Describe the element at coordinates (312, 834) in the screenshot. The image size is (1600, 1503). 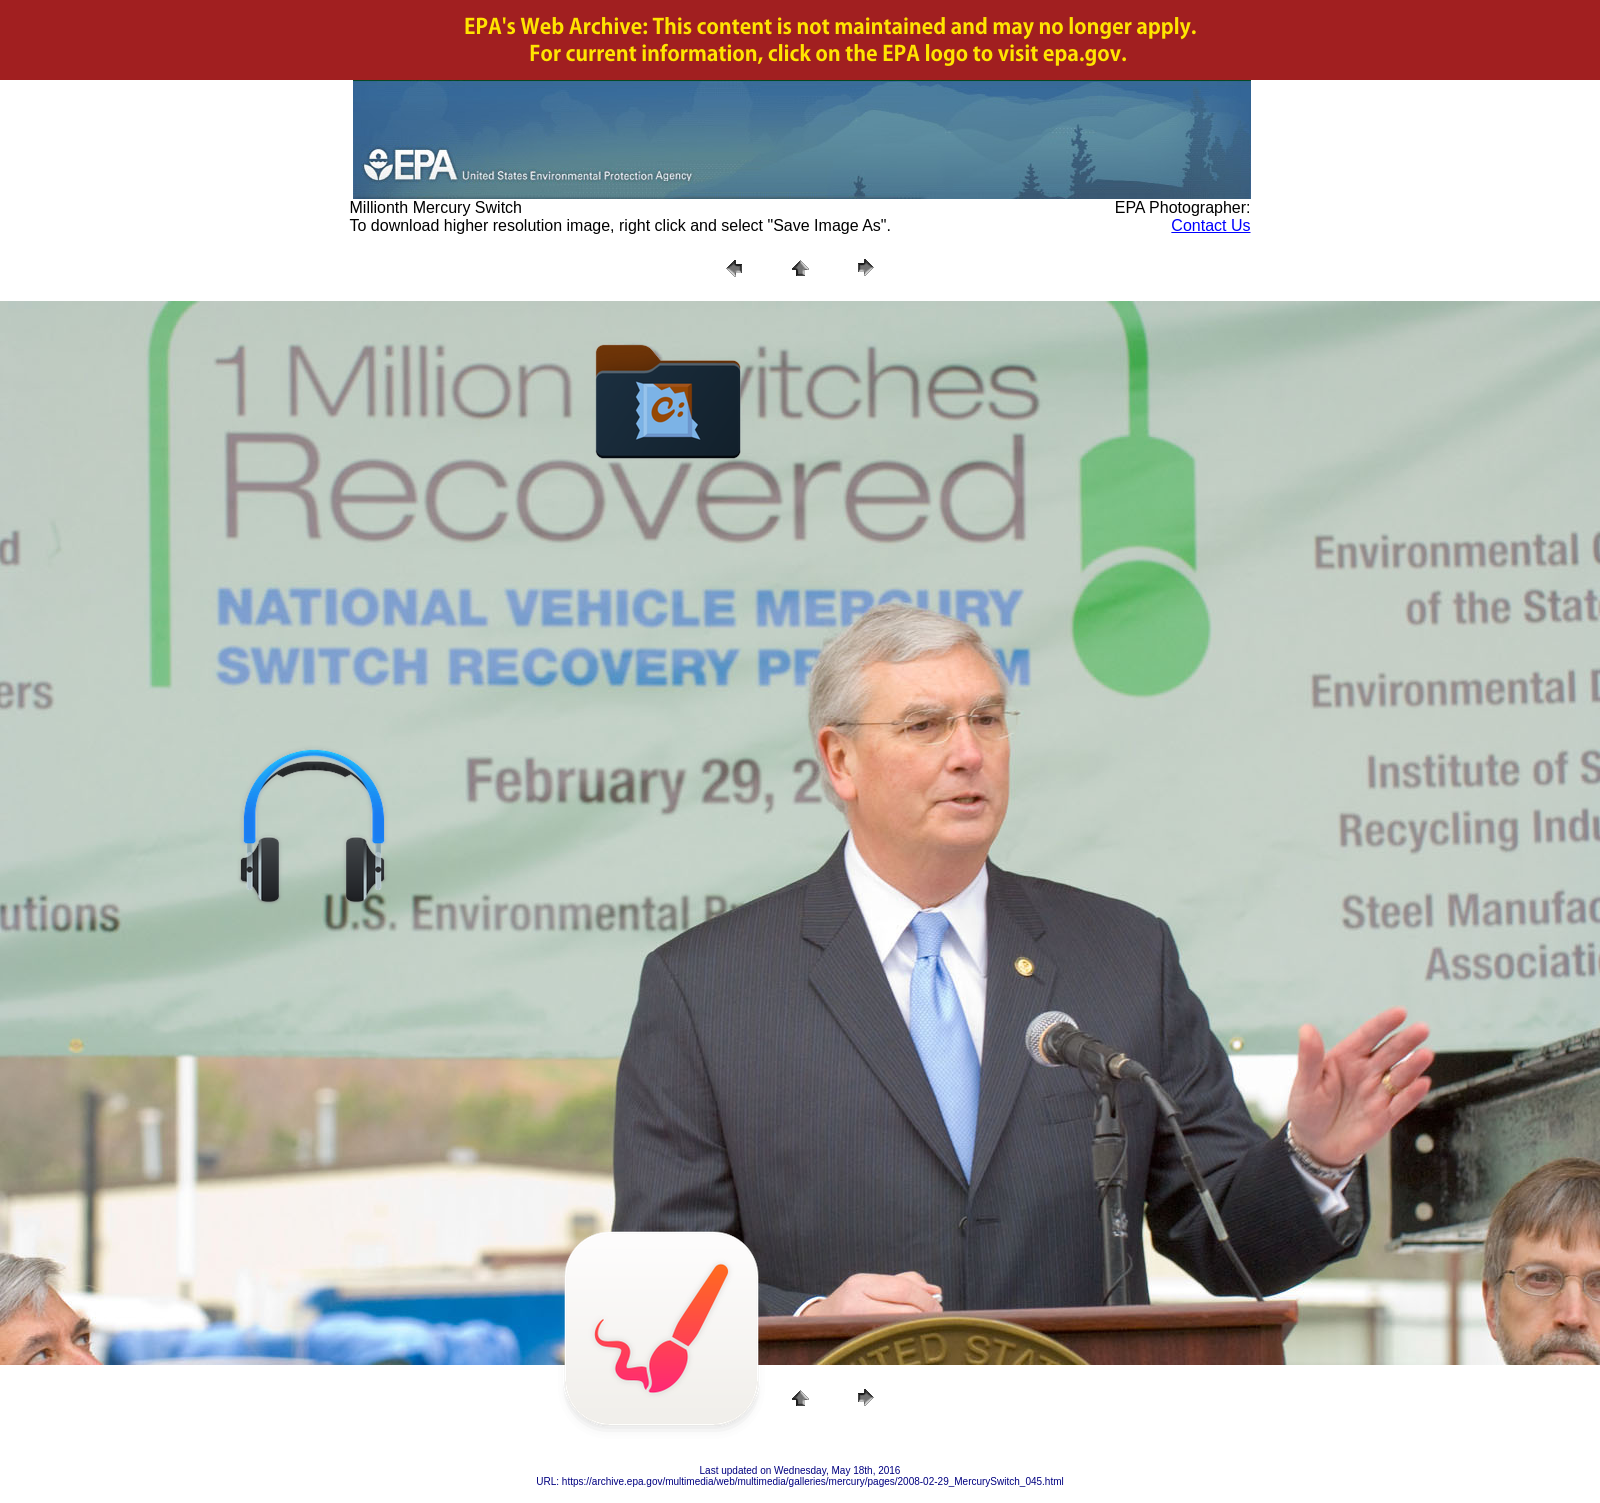
I see `access audio or headphone settings` at that location.